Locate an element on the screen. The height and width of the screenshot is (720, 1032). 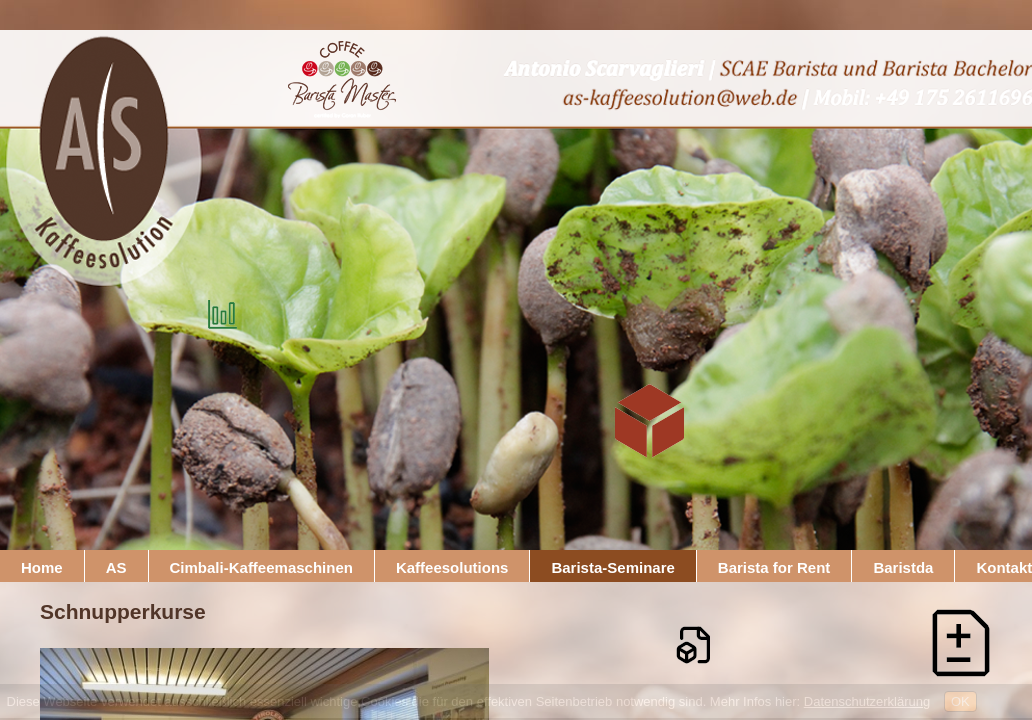
view file differences or changes is located at coordinates (961, 643).